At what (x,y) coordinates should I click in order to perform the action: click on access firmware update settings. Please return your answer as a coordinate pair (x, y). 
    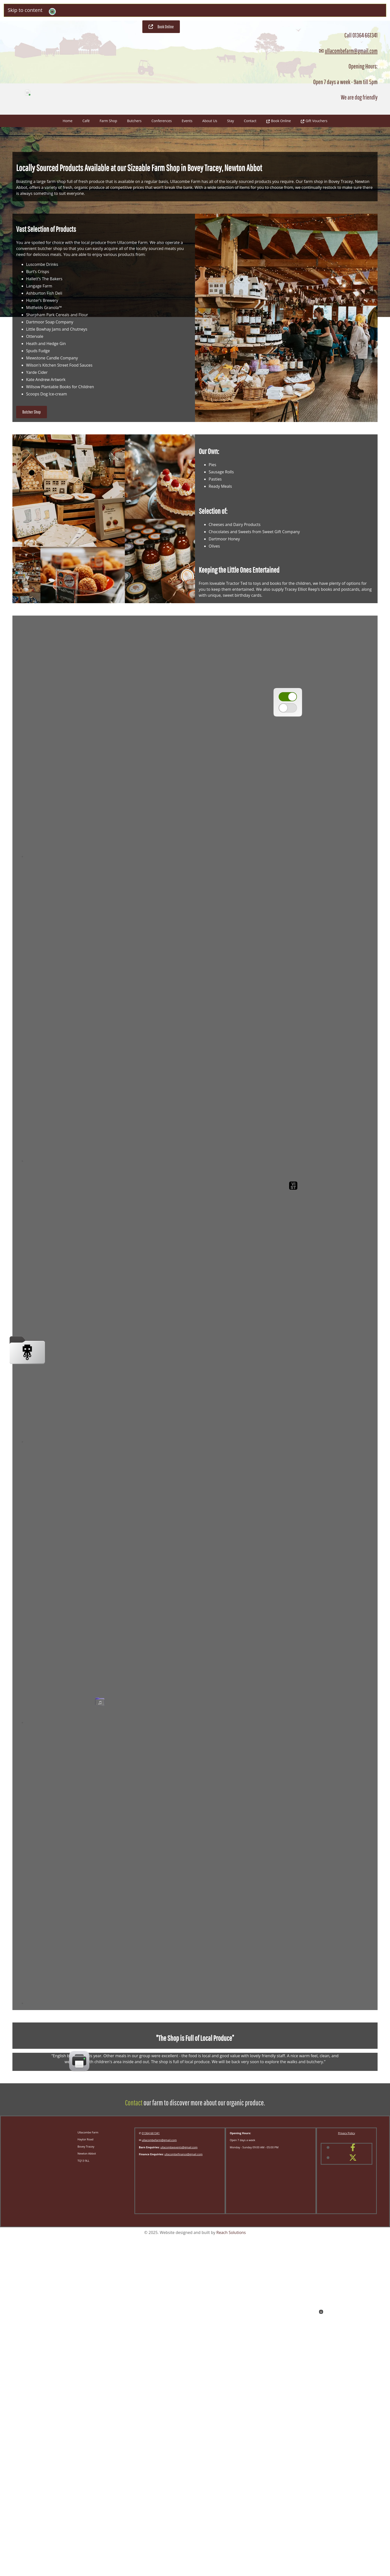
    Looking at the image, I should click on (52, 11).